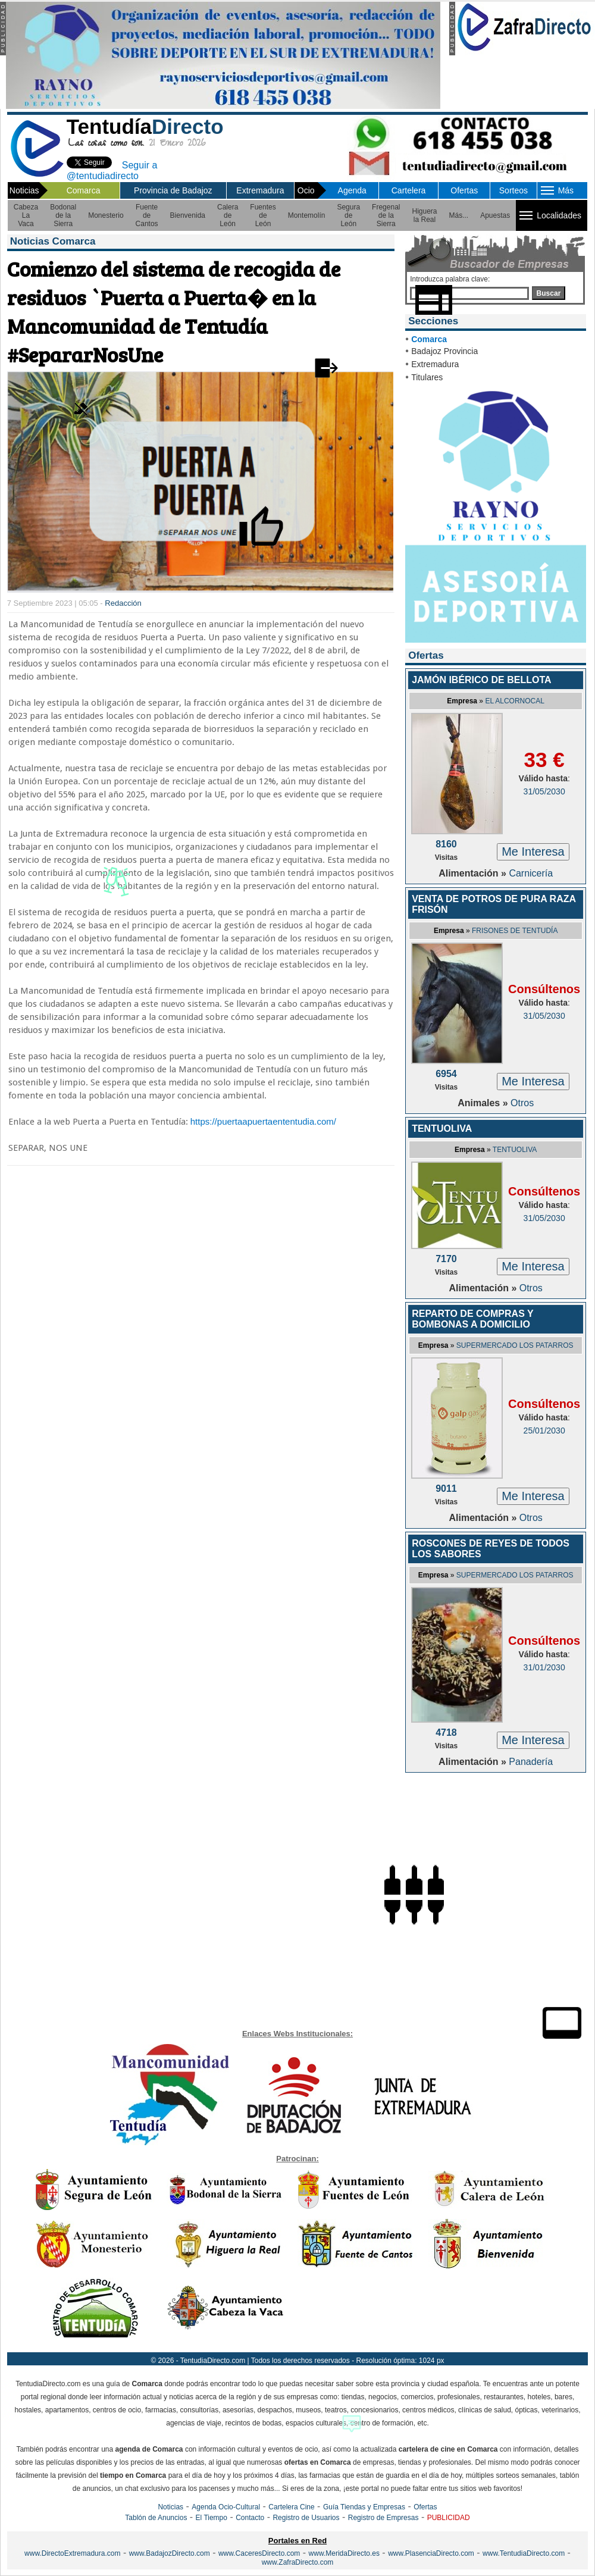 The height and width of the screenshot is (2576, 595). Describe the element at coordinates (562, 2023) in the screenshot. I see `video player with subtitle or caption bar` at that location.